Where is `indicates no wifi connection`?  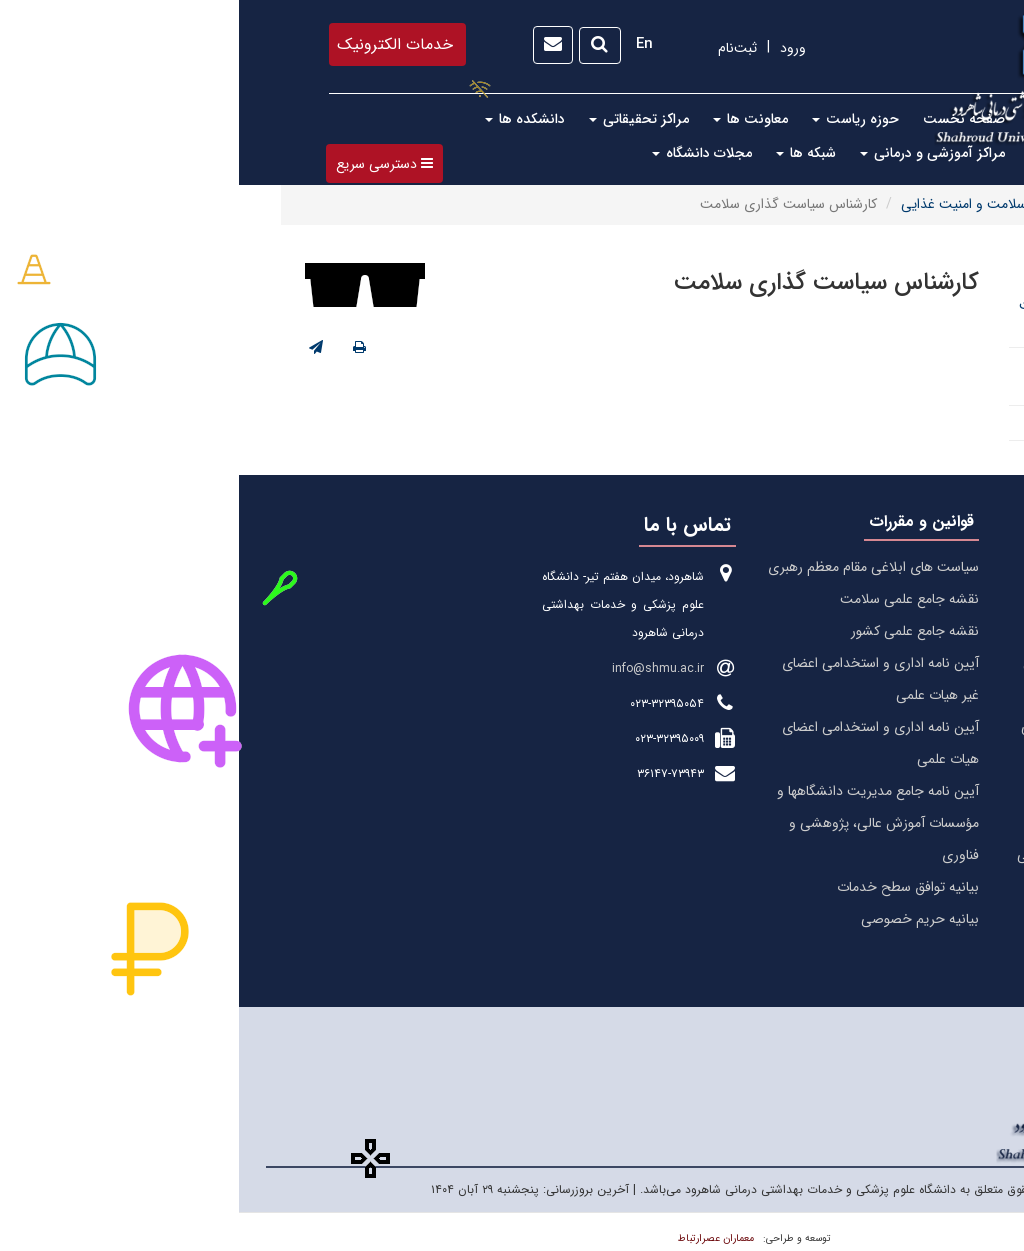 indicates no wifi connection is located at coordinates (480, 89).